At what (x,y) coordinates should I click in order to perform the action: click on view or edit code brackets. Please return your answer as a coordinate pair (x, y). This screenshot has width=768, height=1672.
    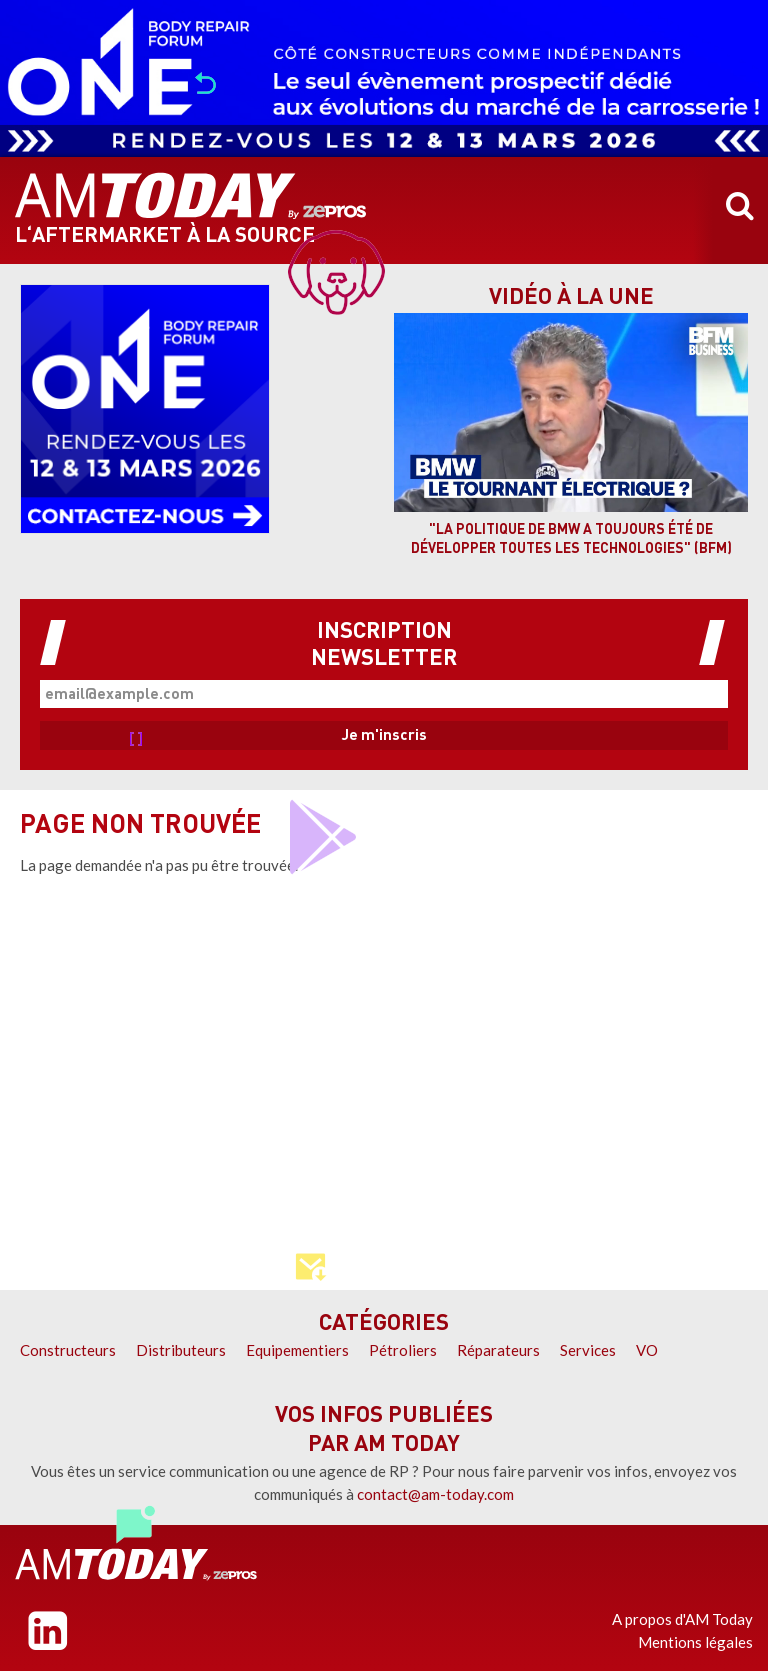
    Looking at the image, I should click on (136, 739).